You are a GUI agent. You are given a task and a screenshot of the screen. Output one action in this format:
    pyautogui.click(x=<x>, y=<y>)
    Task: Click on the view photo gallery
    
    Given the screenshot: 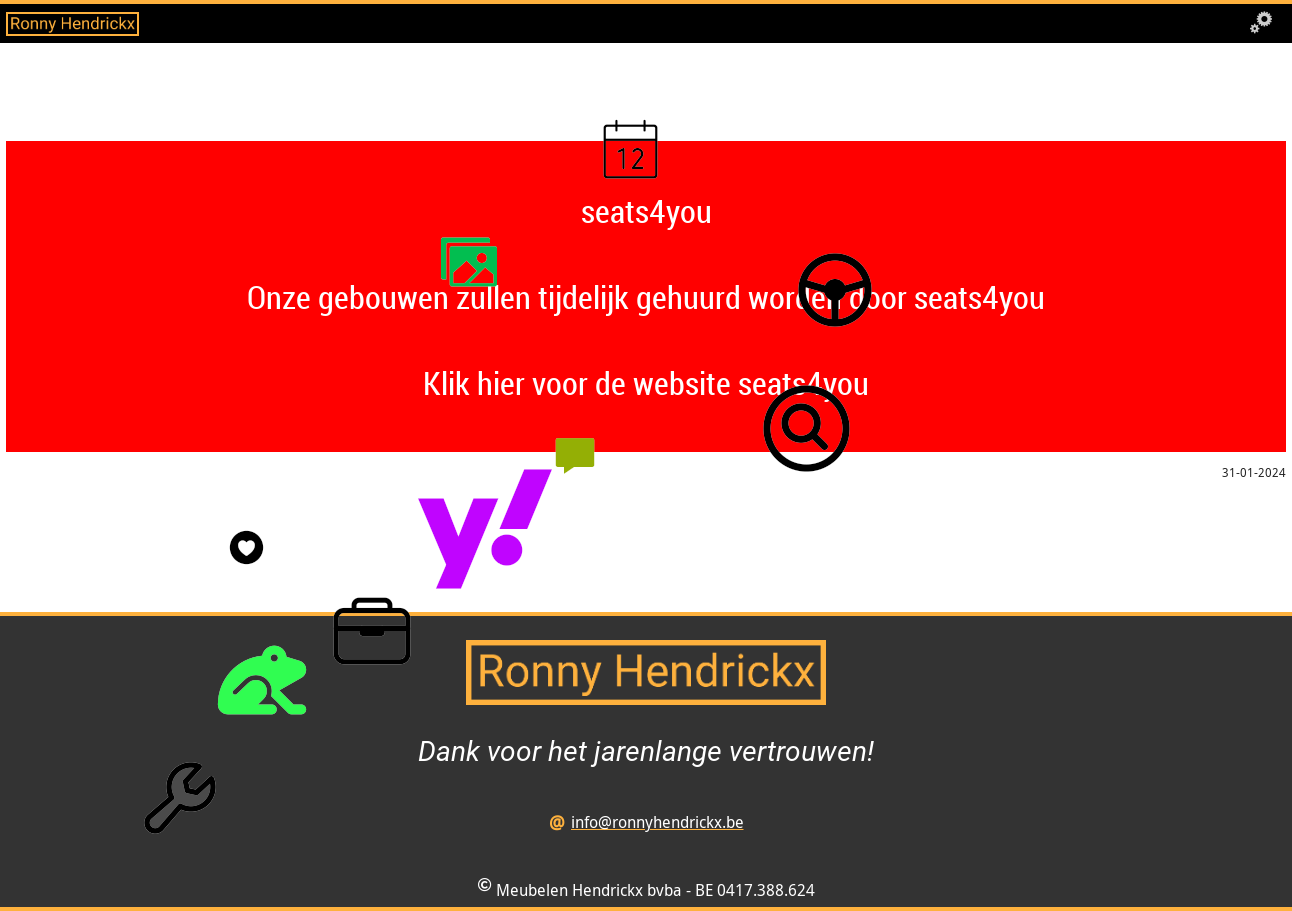 What is the action you would take?
    pyautogui.click(x=469, y=262)
    